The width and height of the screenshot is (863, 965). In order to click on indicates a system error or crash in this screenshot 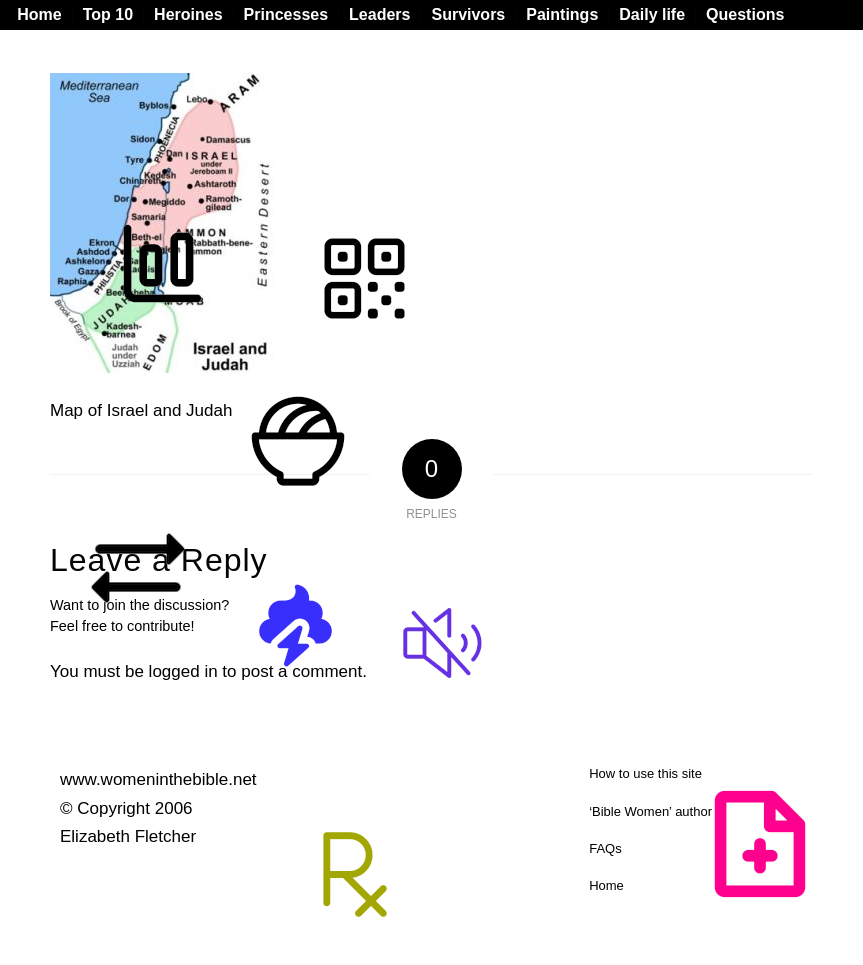, I will do `click(295, 625)`.